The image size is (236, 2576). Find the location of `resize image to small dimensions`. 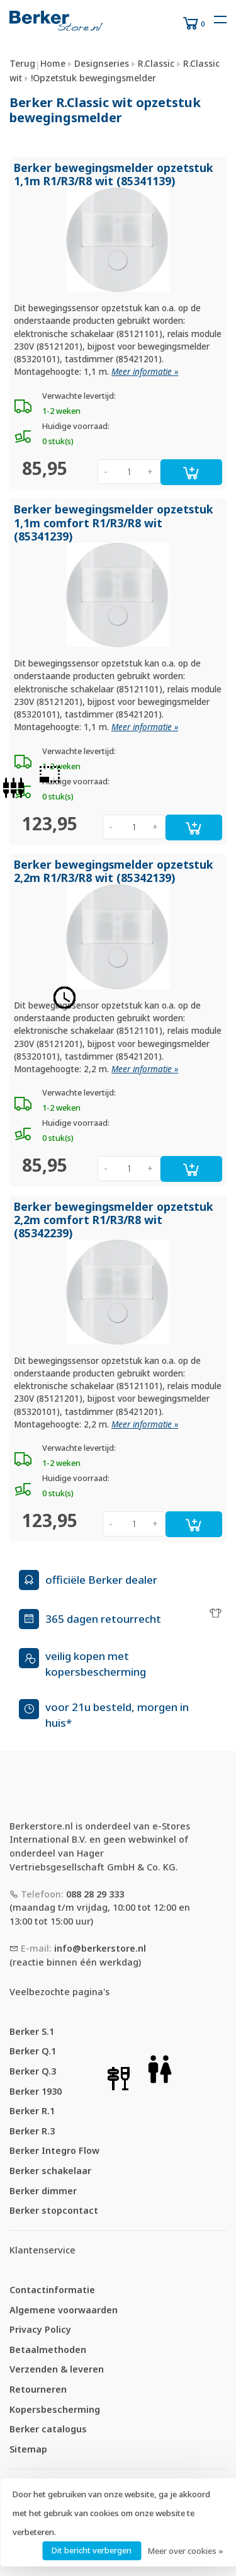

resize image to small dimensions is located at coordinates (50, 774).